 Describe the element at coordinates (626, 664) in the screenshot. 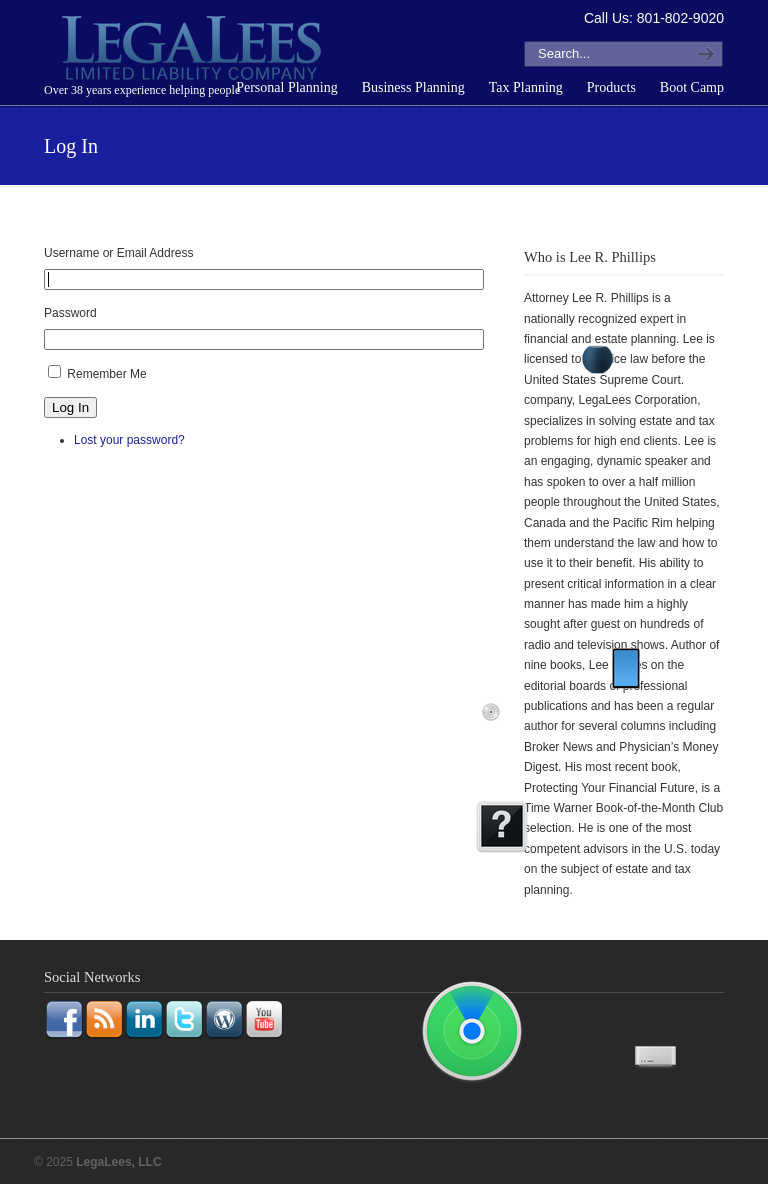

I see `iPad Mini device icon` at that location.